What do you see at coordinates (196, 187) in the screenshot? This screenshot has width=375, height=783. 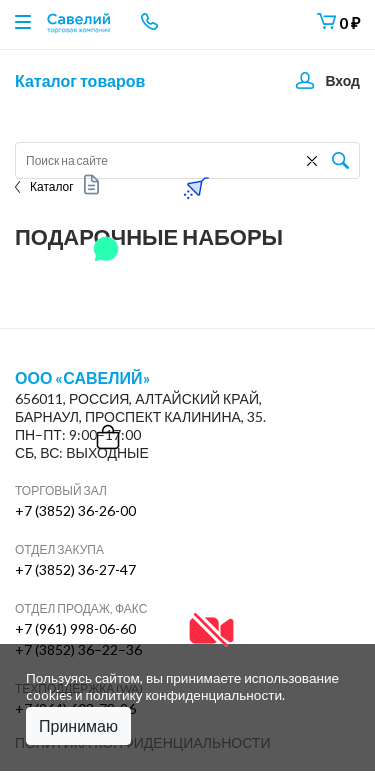 I see `filter or sort content` at bounding box center [196, 187].